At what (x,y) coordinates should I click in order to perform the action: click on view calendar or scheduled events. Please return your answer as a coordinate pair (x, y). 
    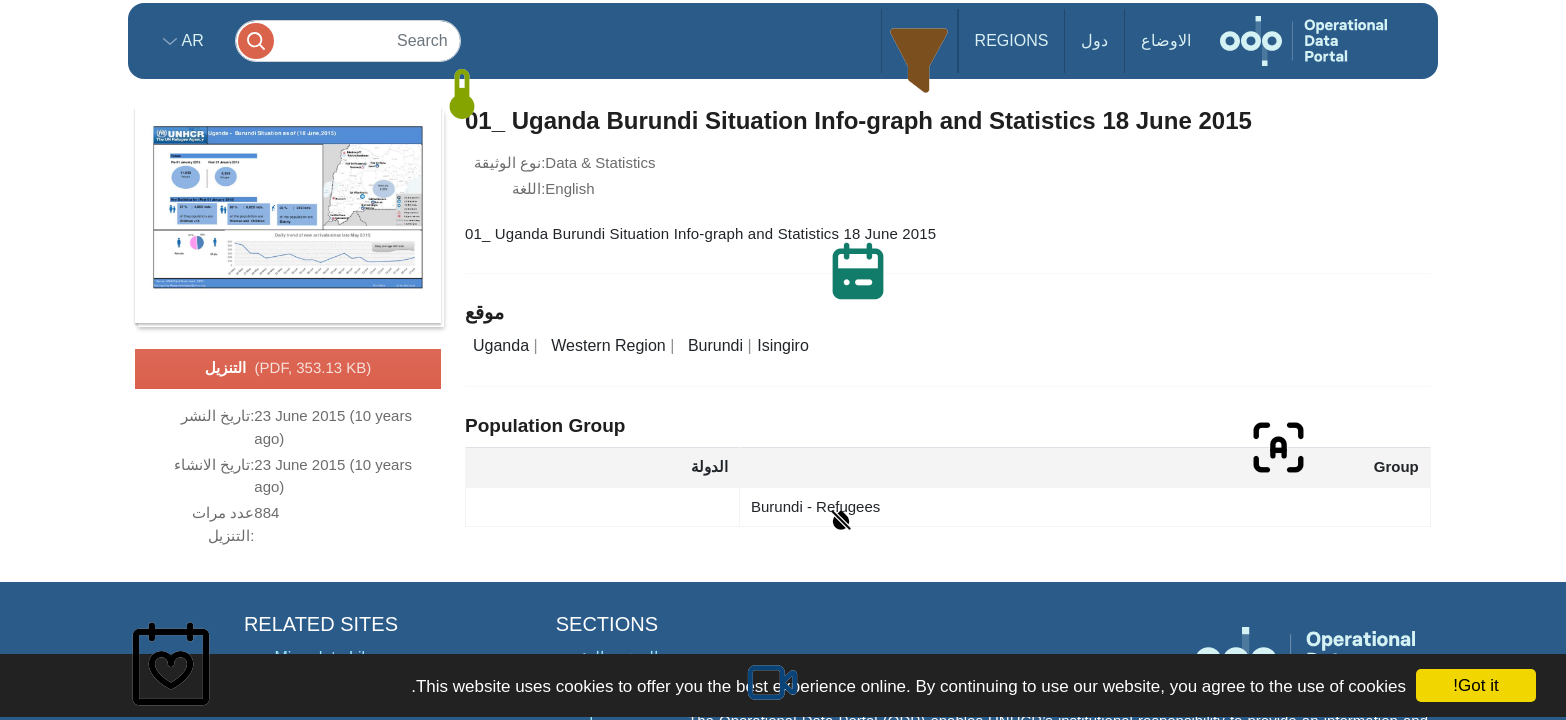
    Looking at the image, I should click on (858, 271).